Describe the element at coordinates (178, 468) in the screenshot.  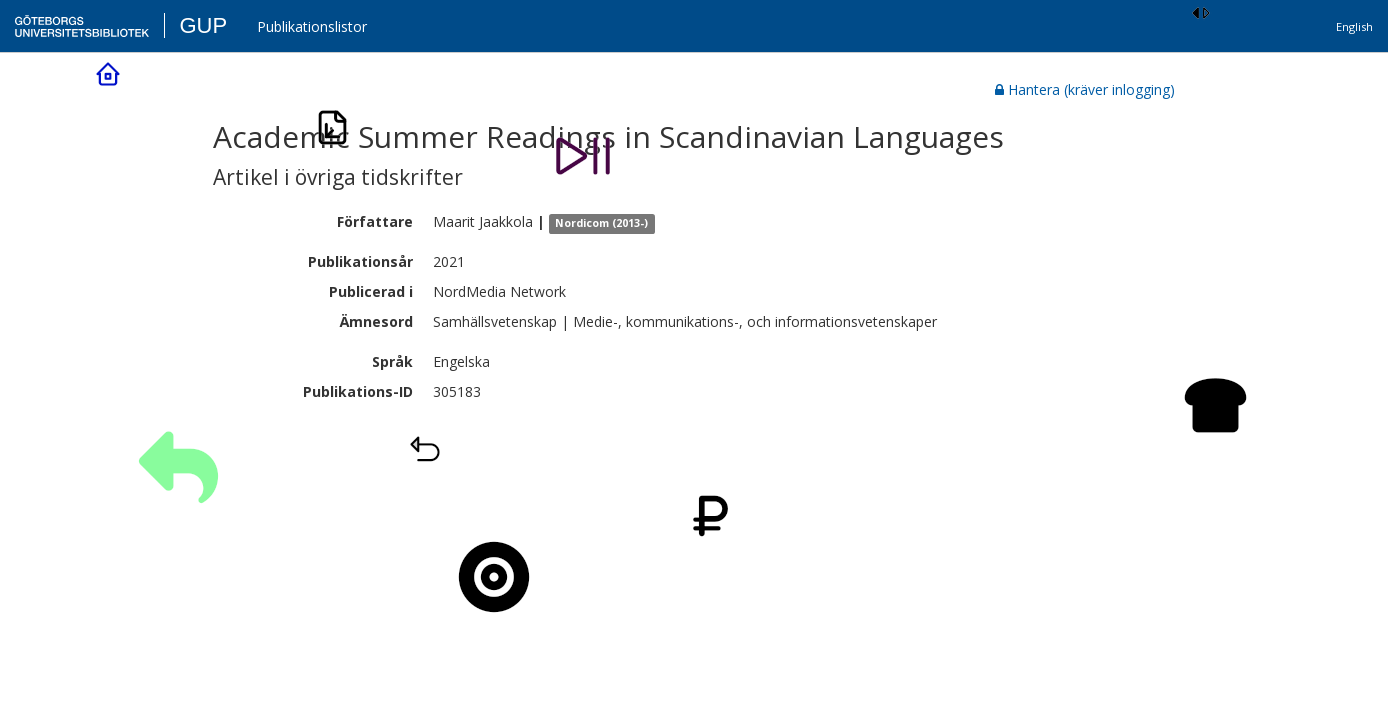
I see `reply to an email or message` at that location.